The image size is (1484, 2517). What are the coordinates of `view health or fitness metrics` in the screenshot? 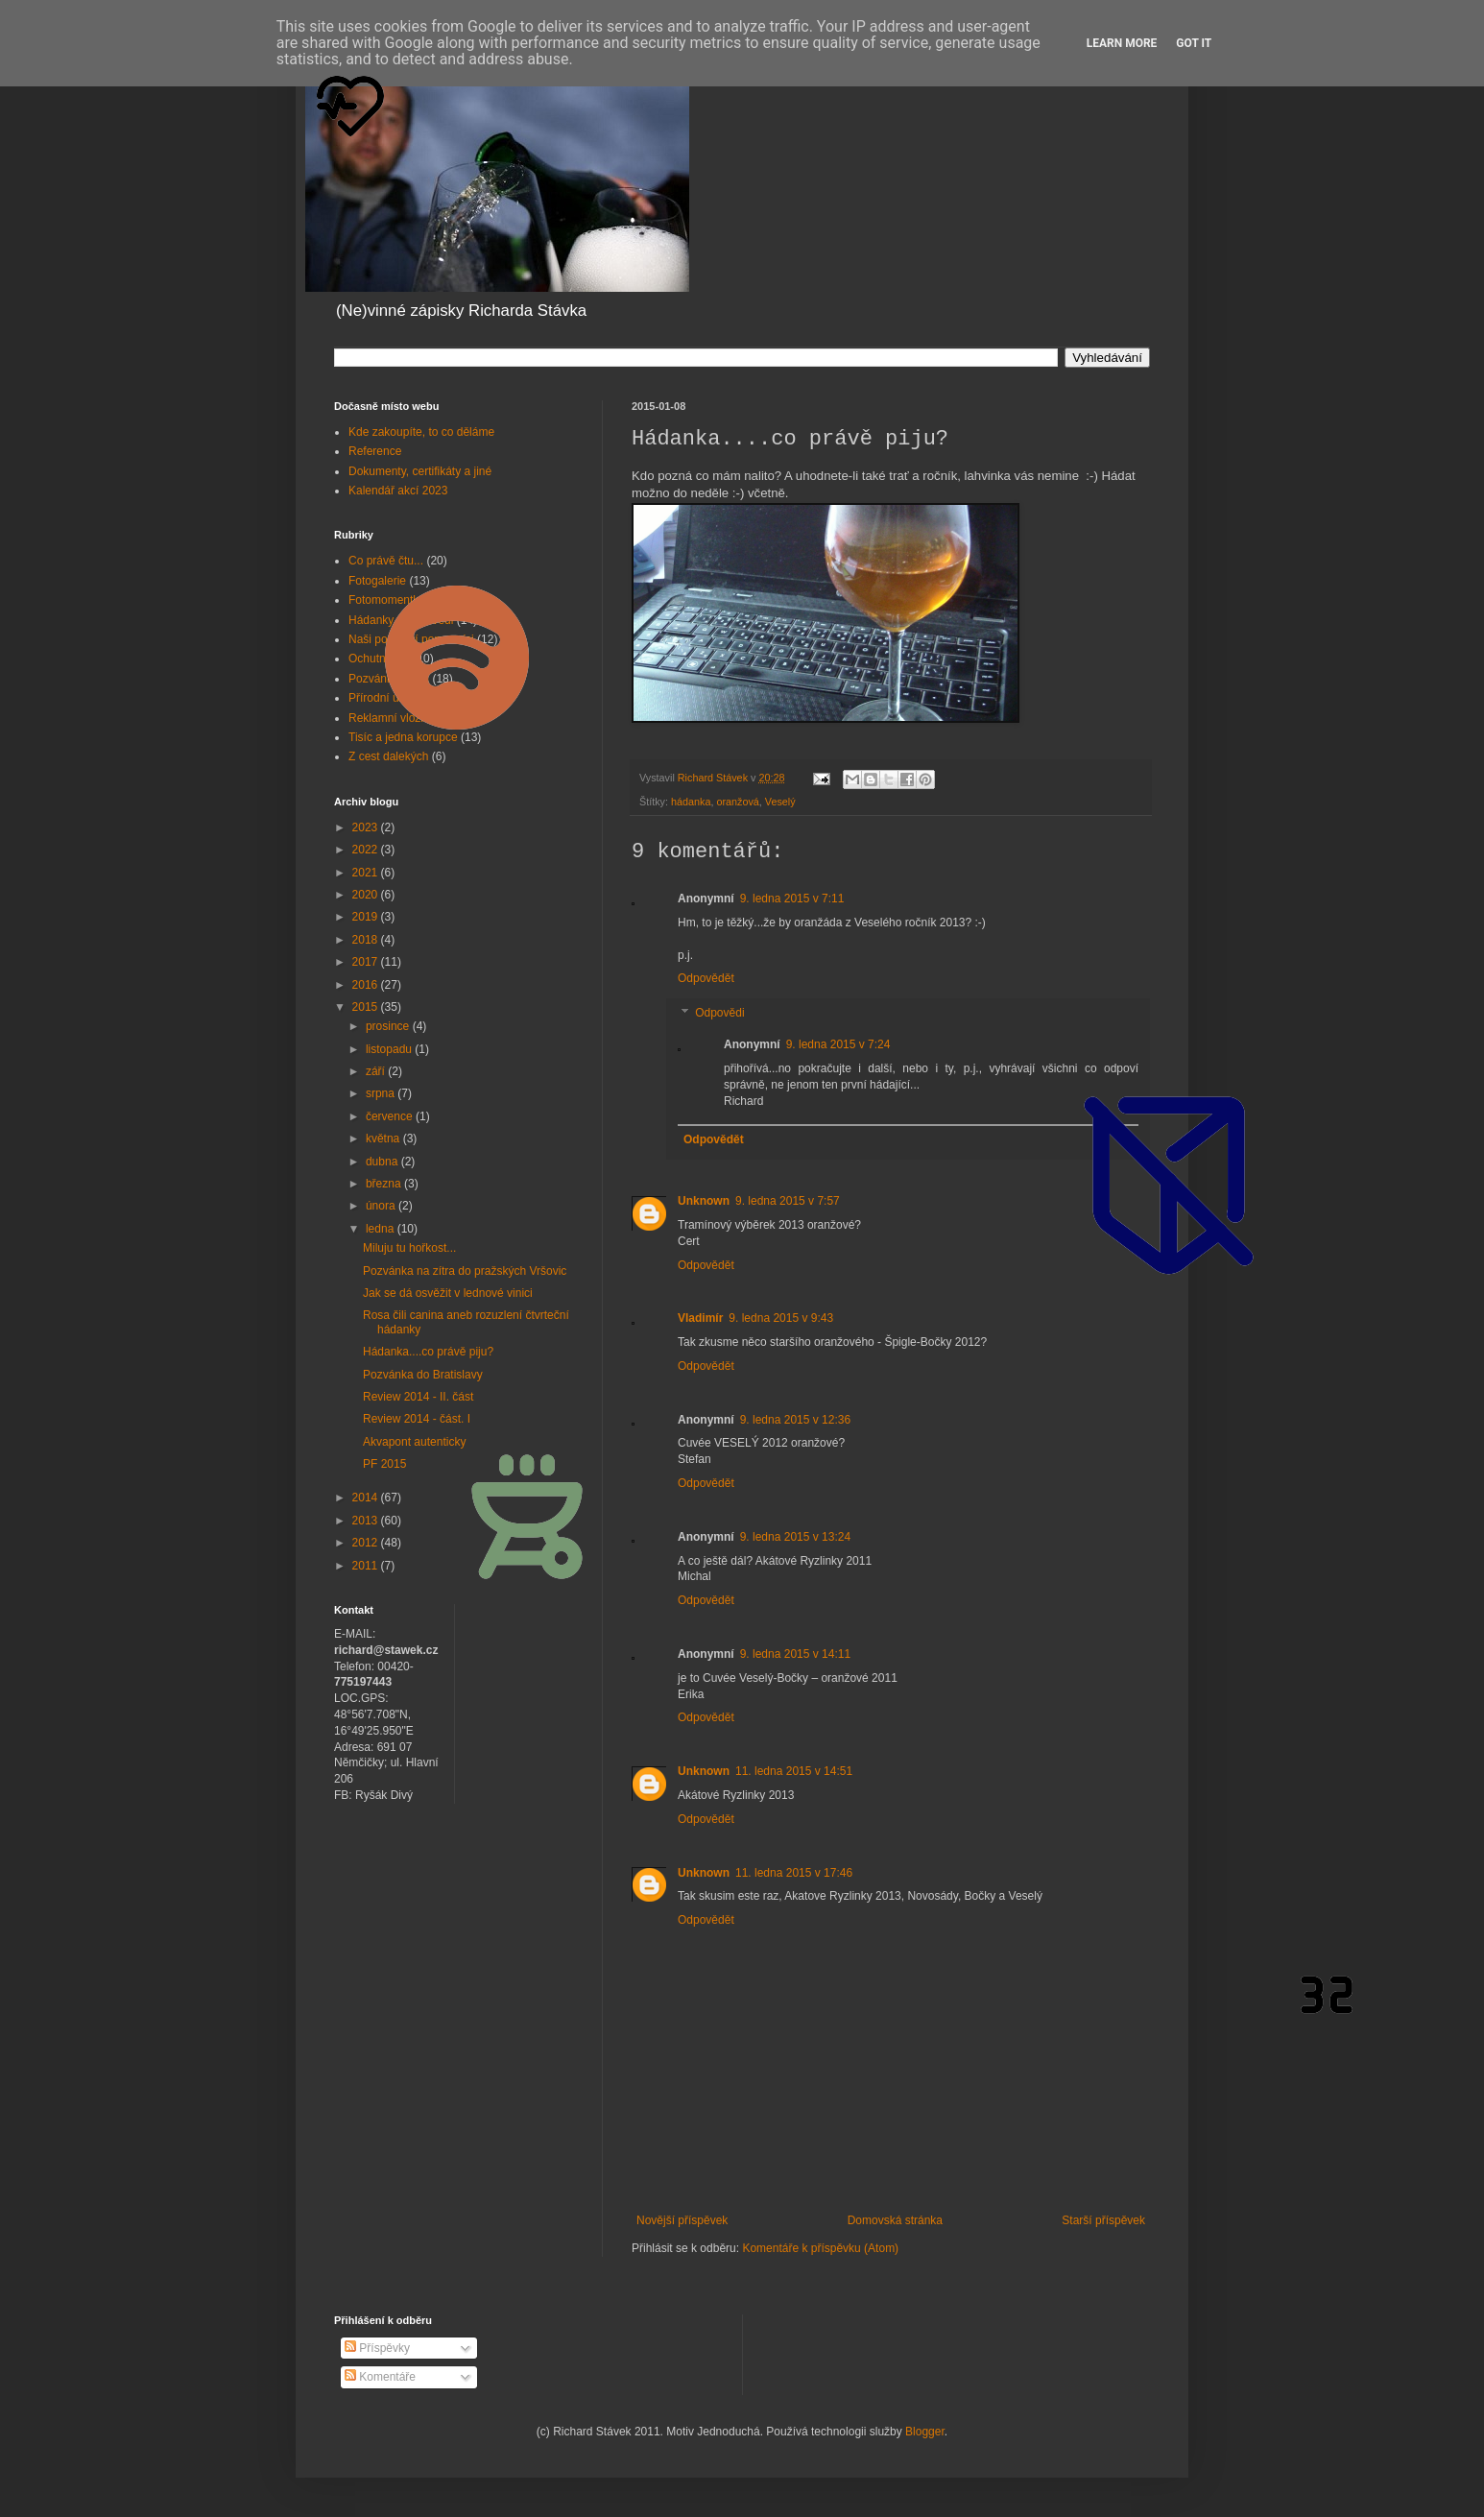 It's located at (350, 103).